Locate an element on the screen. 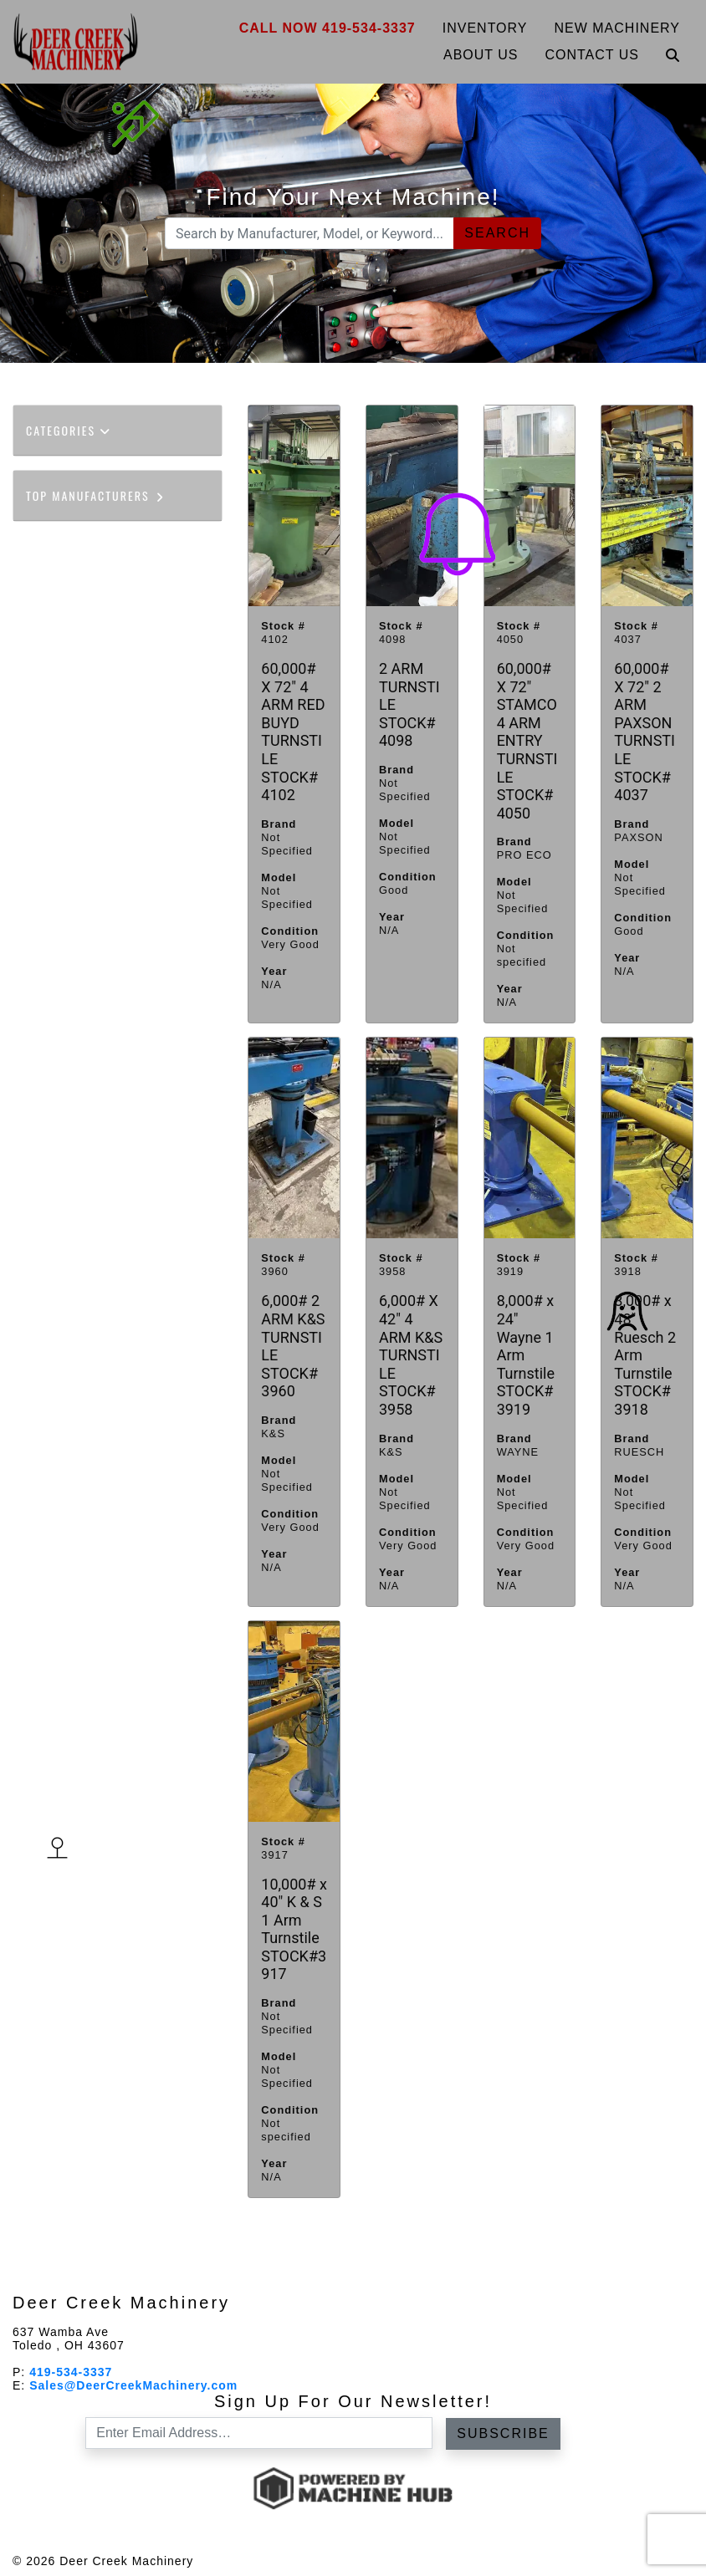 The height and width of the screenshot is (2576, 706). view notifications is located at coordinates (458, 534).